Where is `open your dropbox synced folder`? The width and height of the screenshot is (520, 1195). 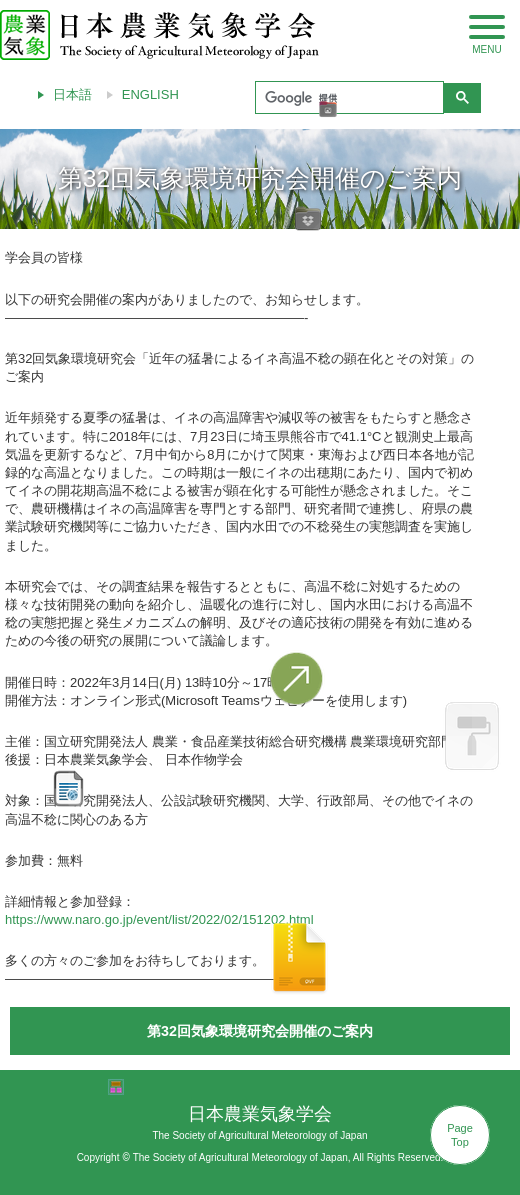 open your dropbox synced folder is located at coordinates (308, 218).